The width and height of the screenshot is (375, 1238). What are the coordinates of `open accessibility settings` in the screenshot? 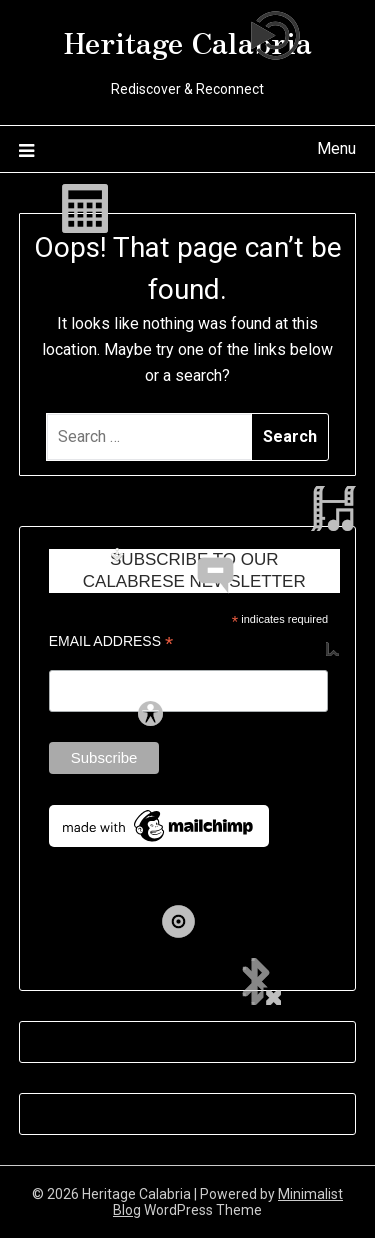 It's located at (150, 713).